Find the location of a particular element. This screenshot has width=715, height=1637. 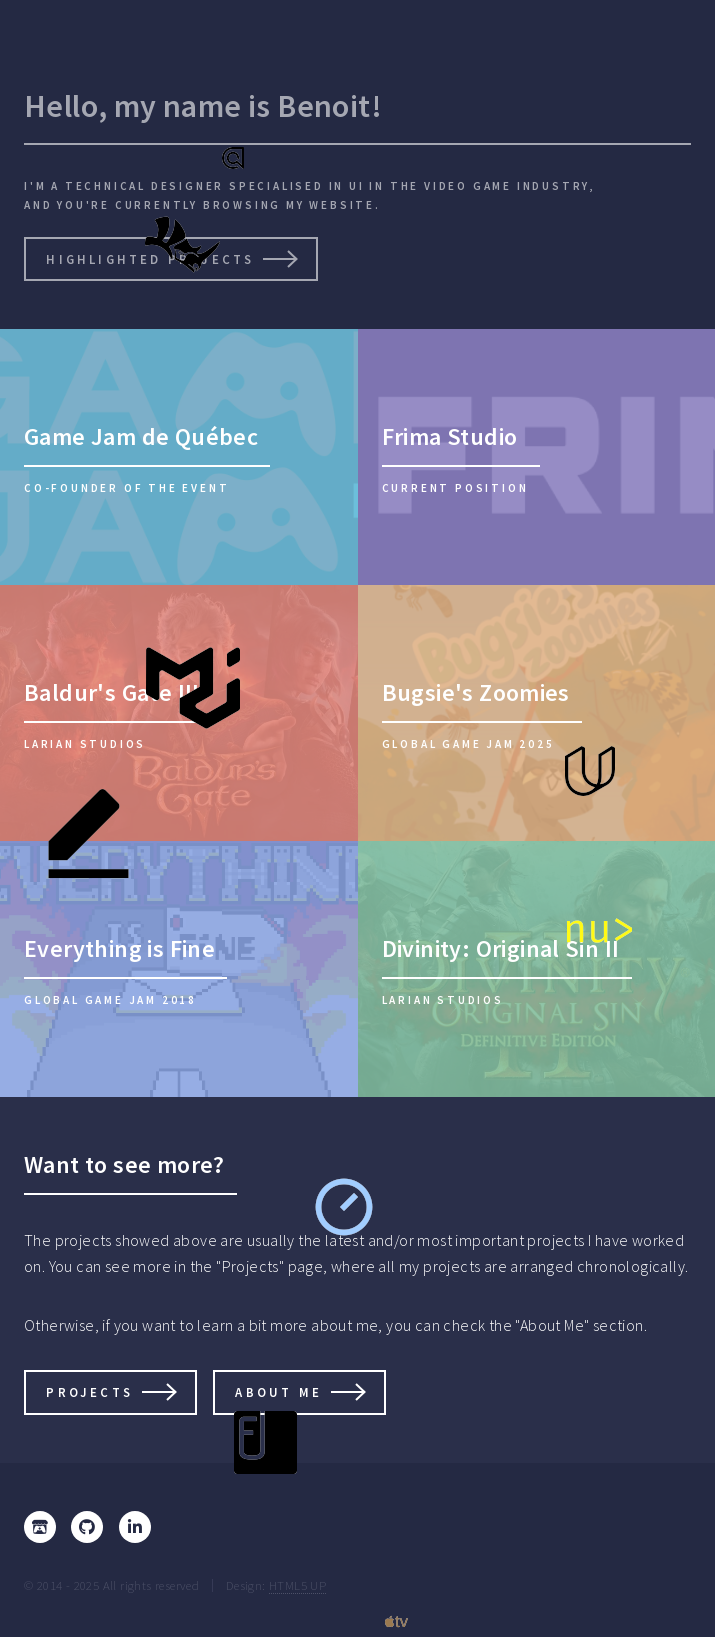

open Rhinoceros 3D modeling software is located at coordinates (182, 244).